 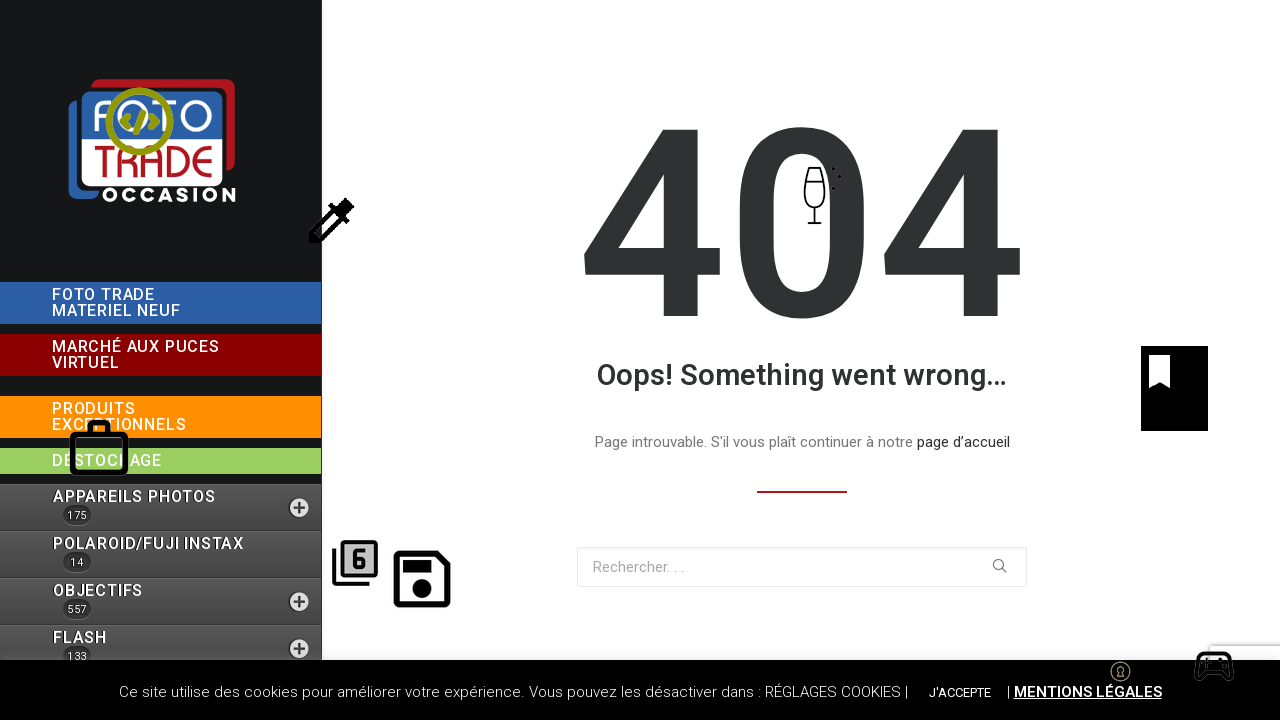 What do you see at coordinates (1120, 671) in the screenshot?
I see `access security or privacy settings` at bounding box center [1120, 671].